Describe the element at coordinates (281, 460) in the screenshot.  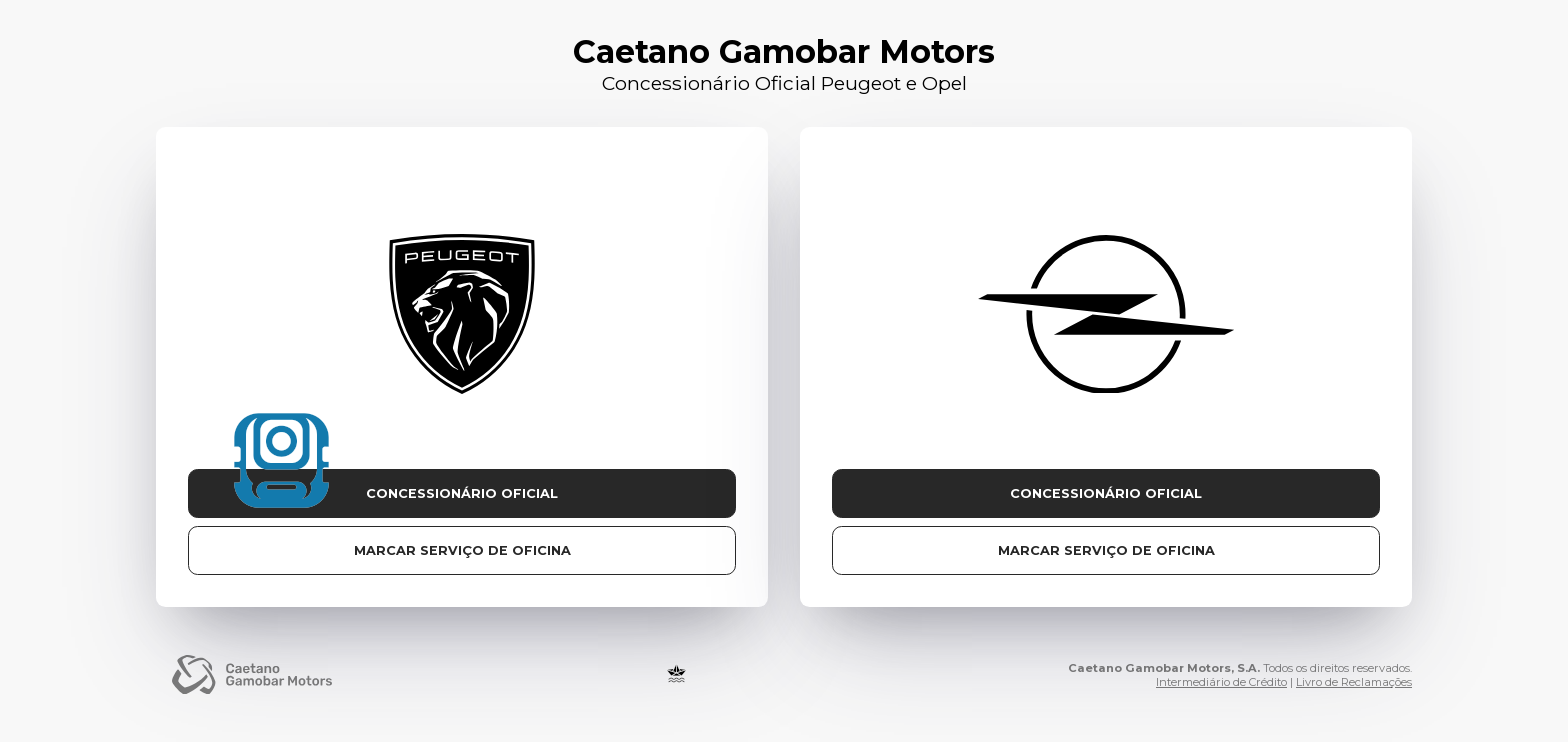
I see `open camera or photo capture mode` at that location.